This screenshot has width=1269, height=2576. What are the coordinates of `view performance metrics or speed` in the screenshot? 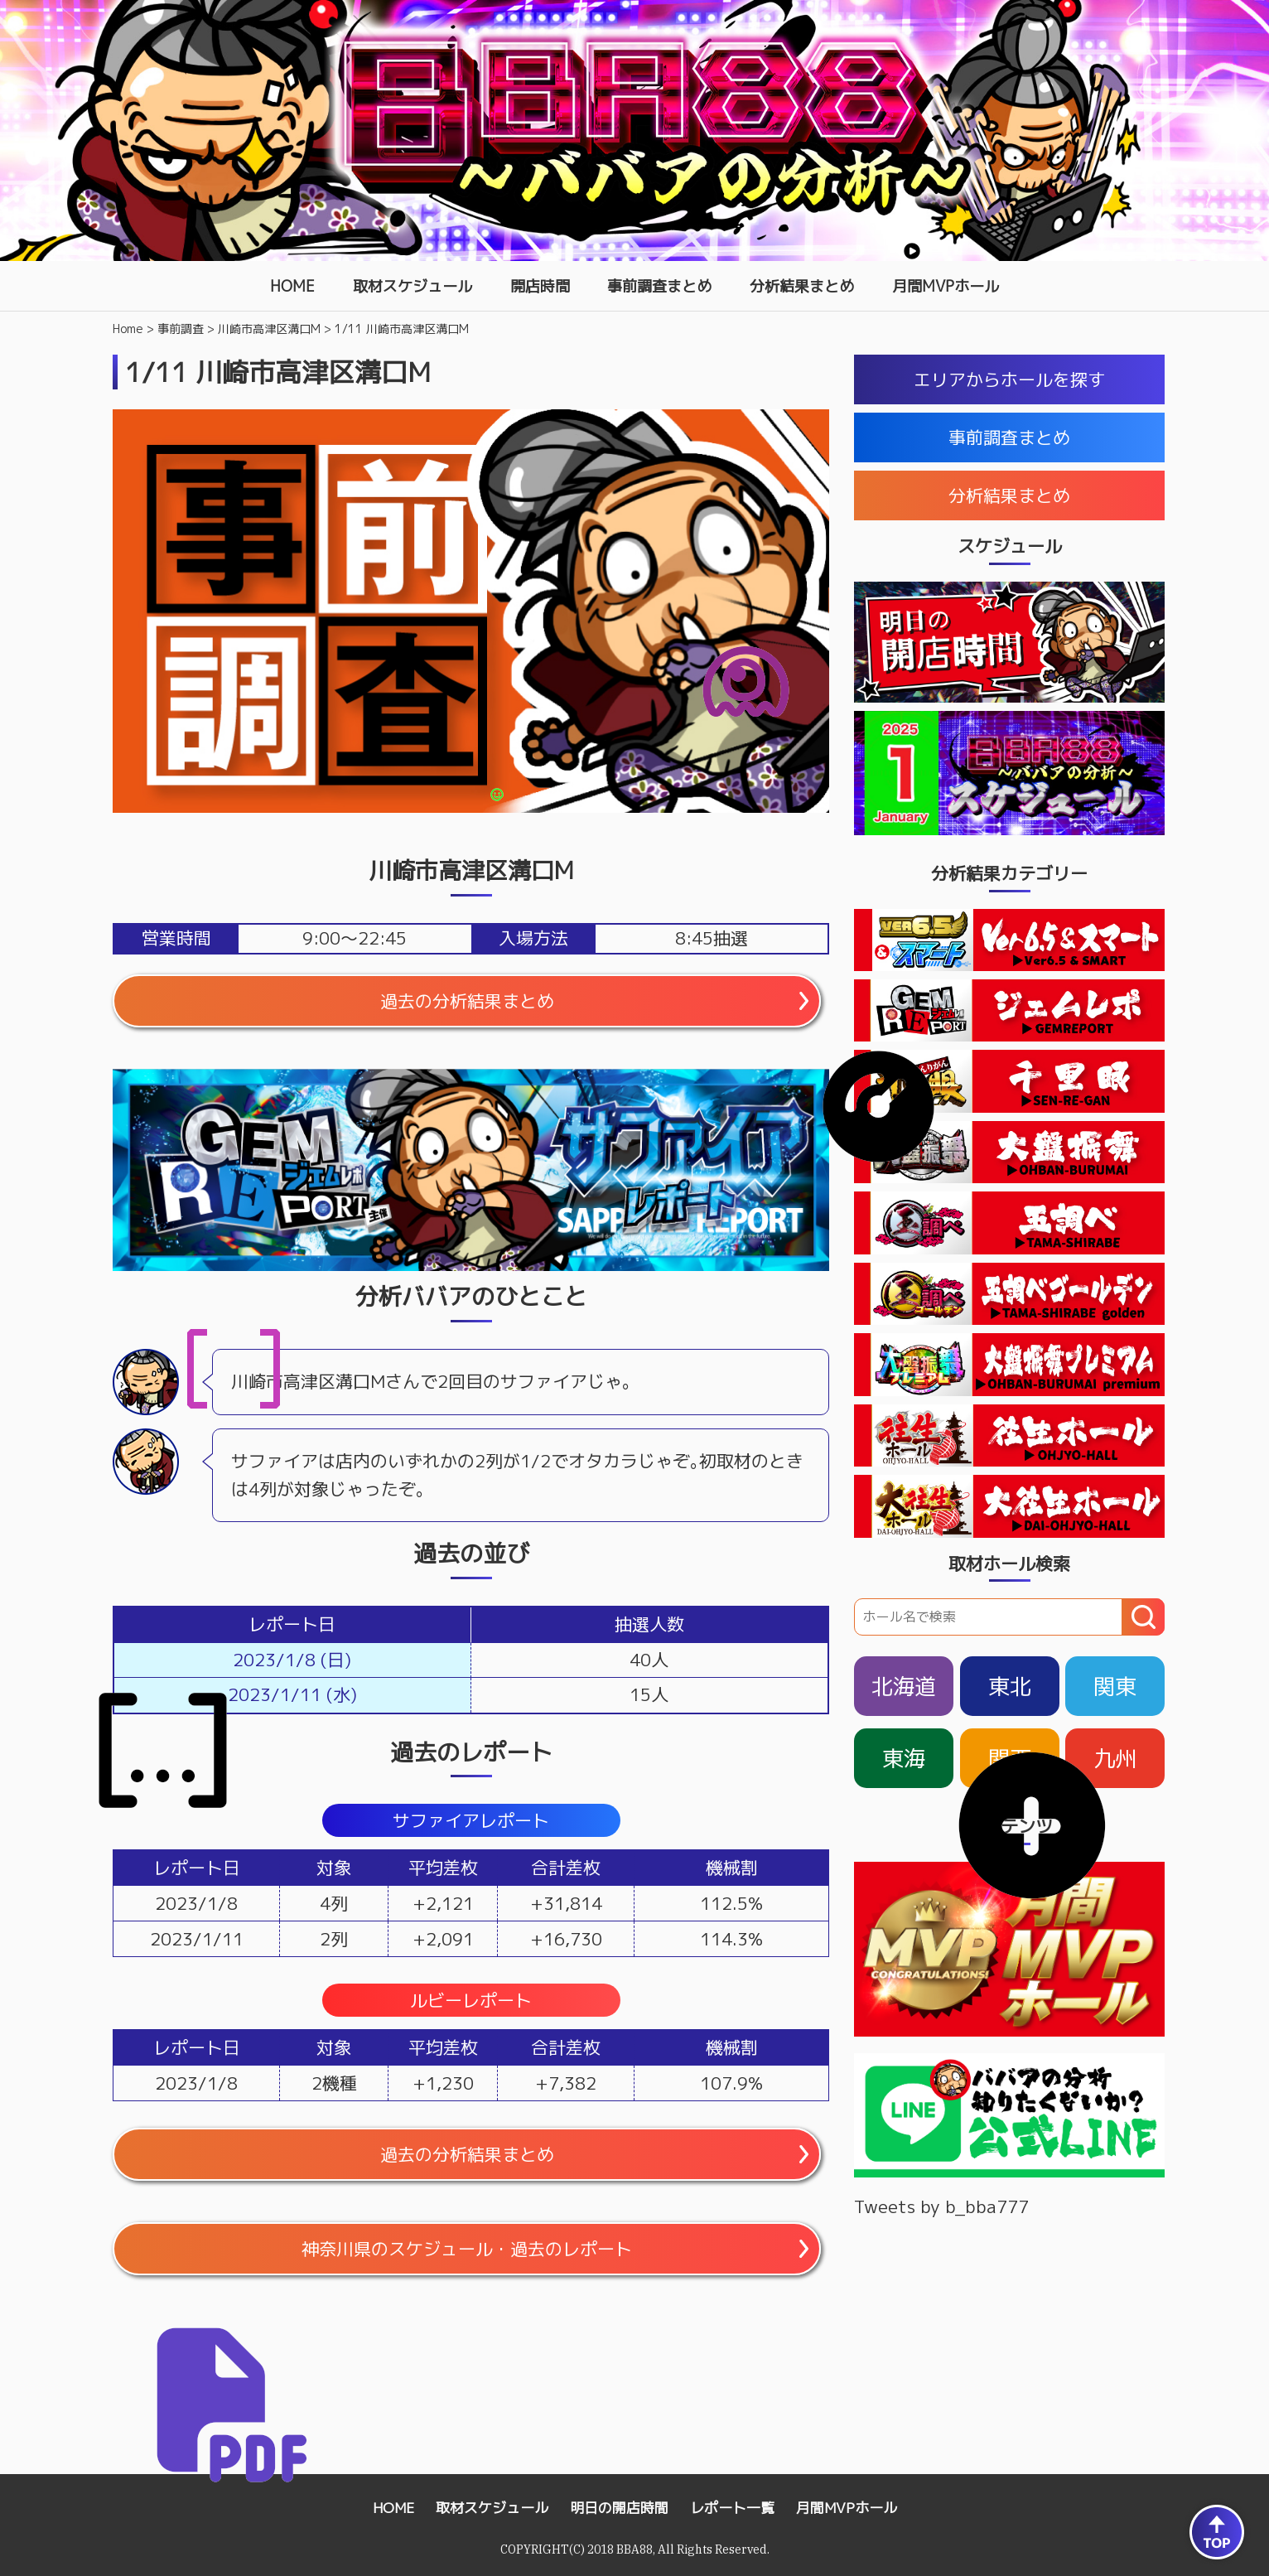 It's located at (878, 1106).